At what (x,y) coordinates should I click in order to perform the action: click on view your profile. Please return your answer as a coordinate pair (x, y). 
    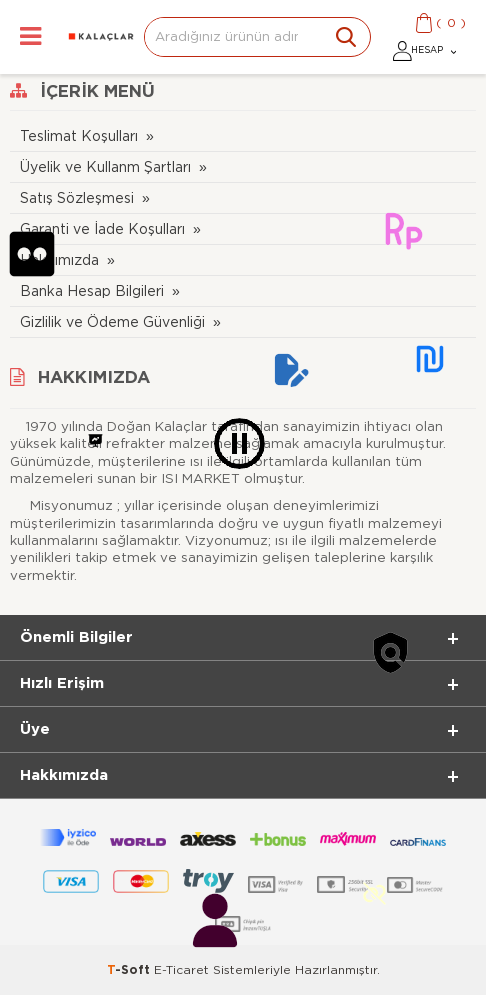
    Looking at the image, I should click on (215, 920).